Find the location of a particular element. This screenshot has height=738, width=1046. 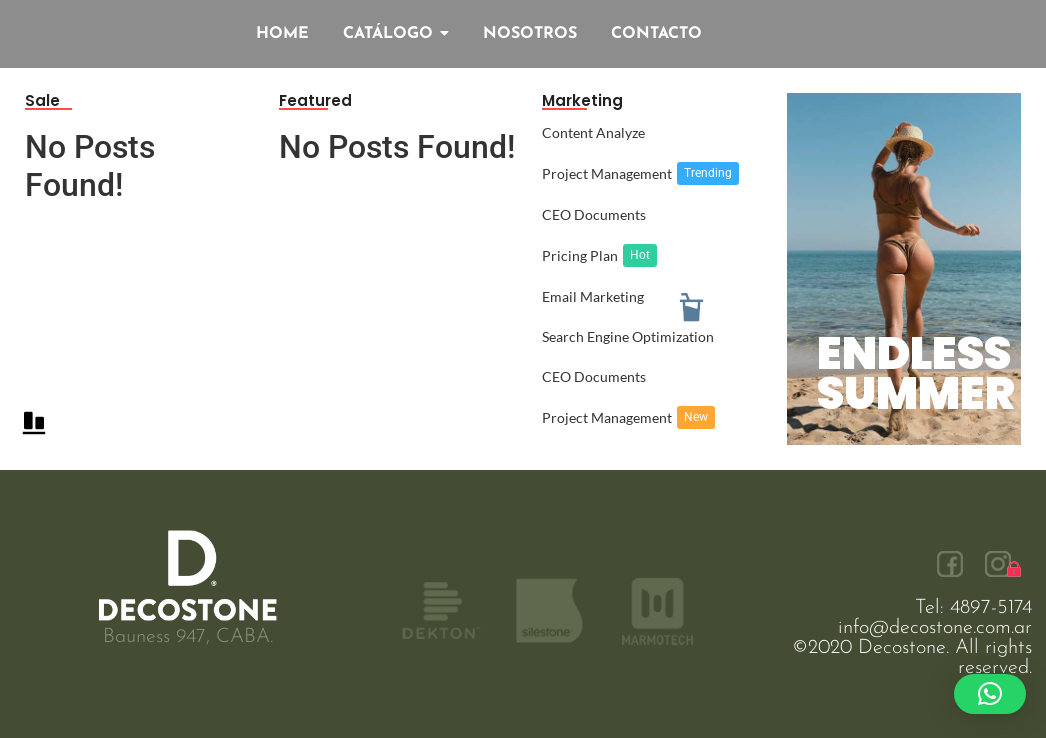

indicates a locked or secured item is located at coordinates (1014, 569).